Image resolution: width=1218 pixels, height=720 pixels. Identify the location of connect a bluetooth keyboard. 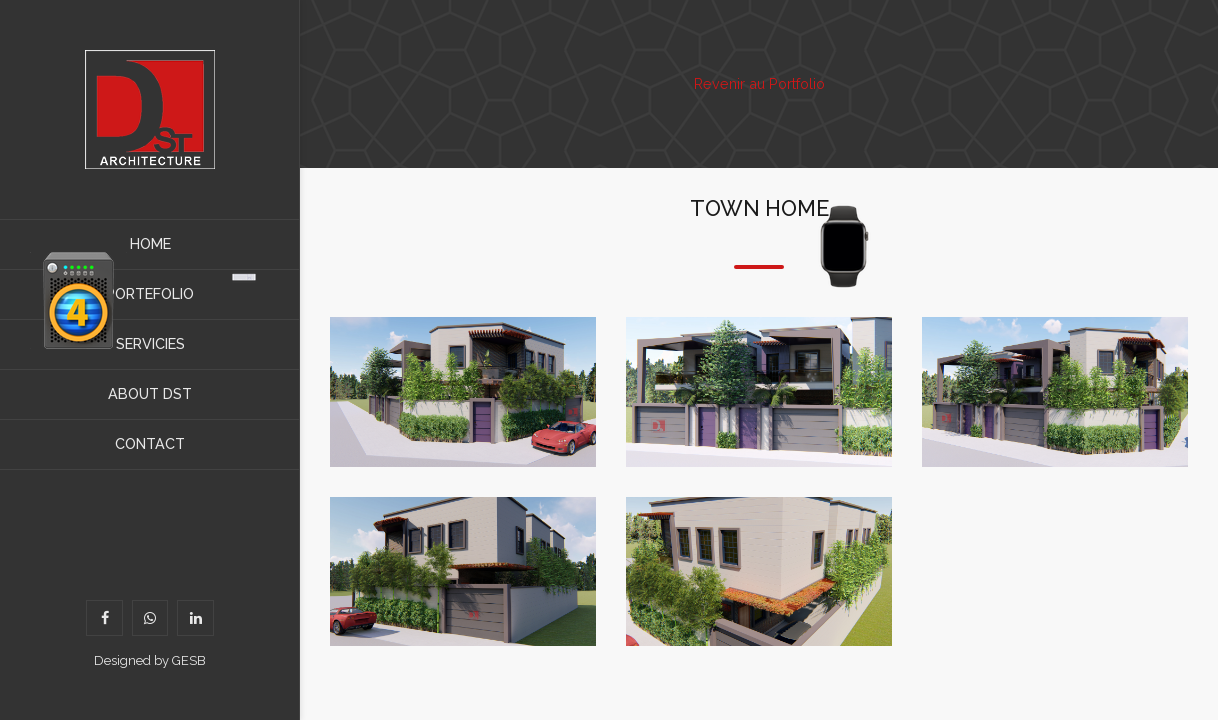
(244, 277).